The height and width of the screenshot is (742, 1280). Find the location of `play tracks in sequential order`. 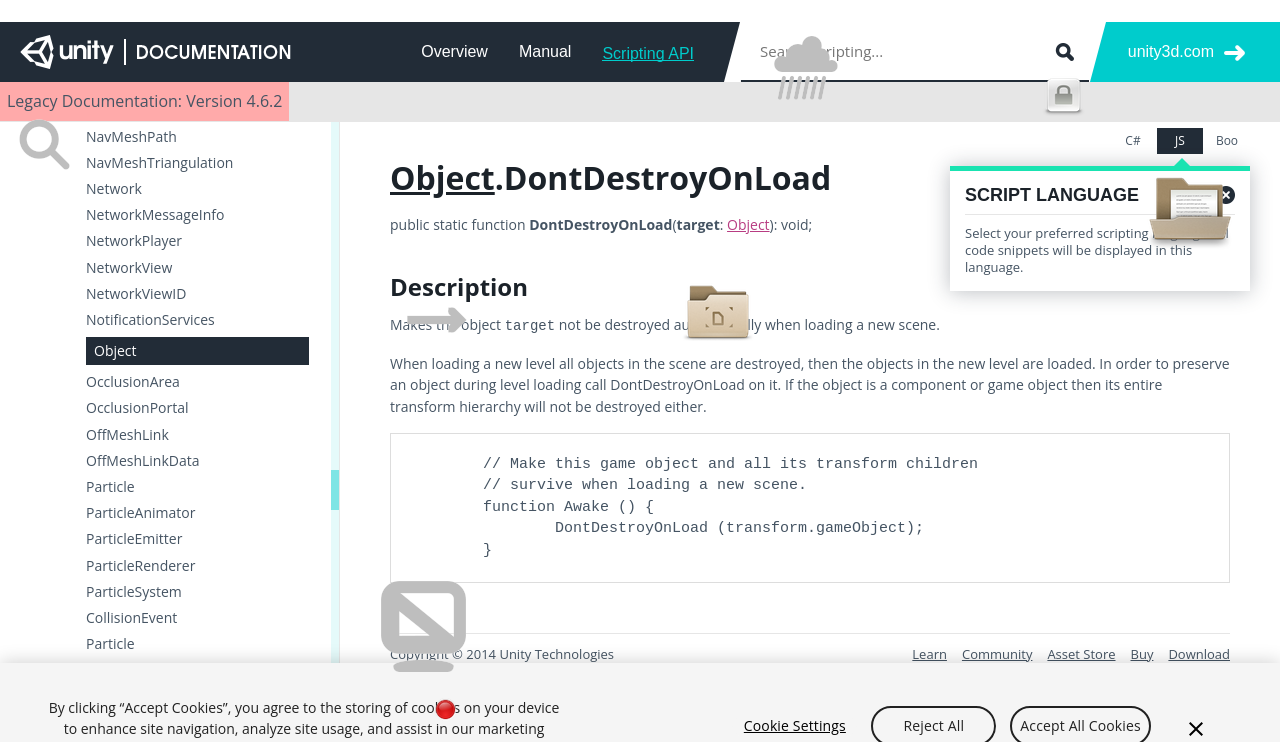

play tracks in sequential order is located at coordinates (436, 320).